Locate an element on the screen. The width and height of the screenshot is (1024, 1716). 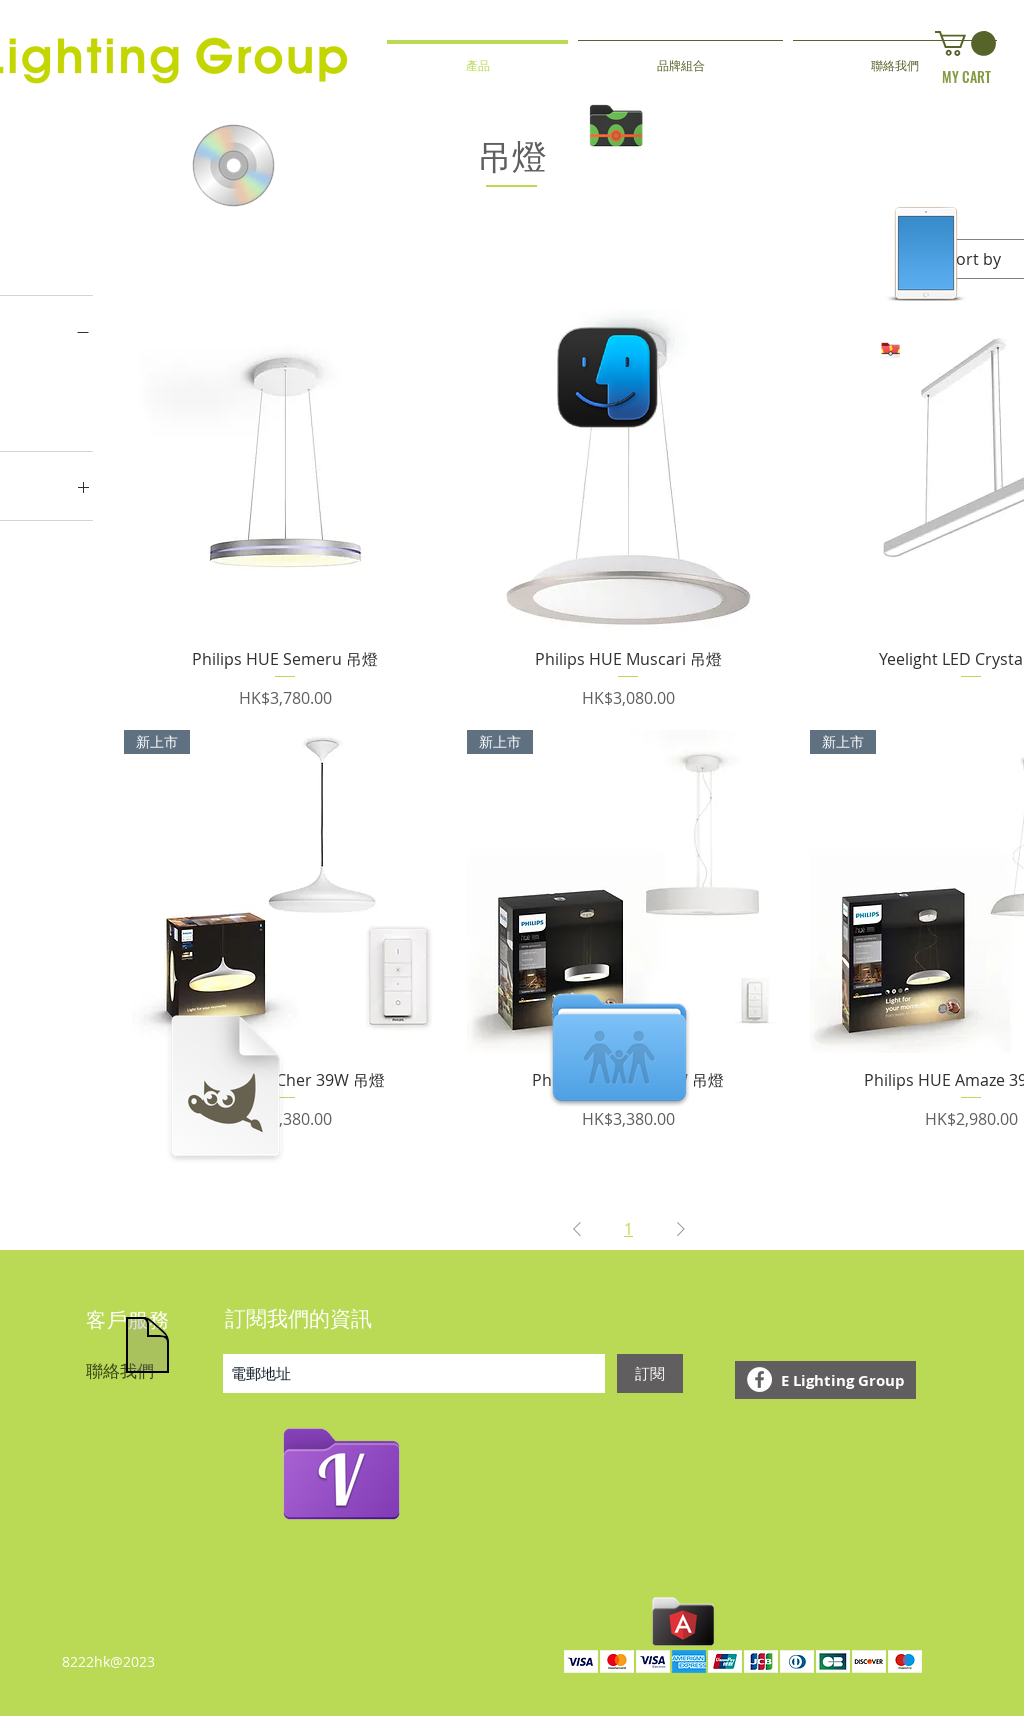
open folder containing vala programming files is located at coordinates (341, 1477).